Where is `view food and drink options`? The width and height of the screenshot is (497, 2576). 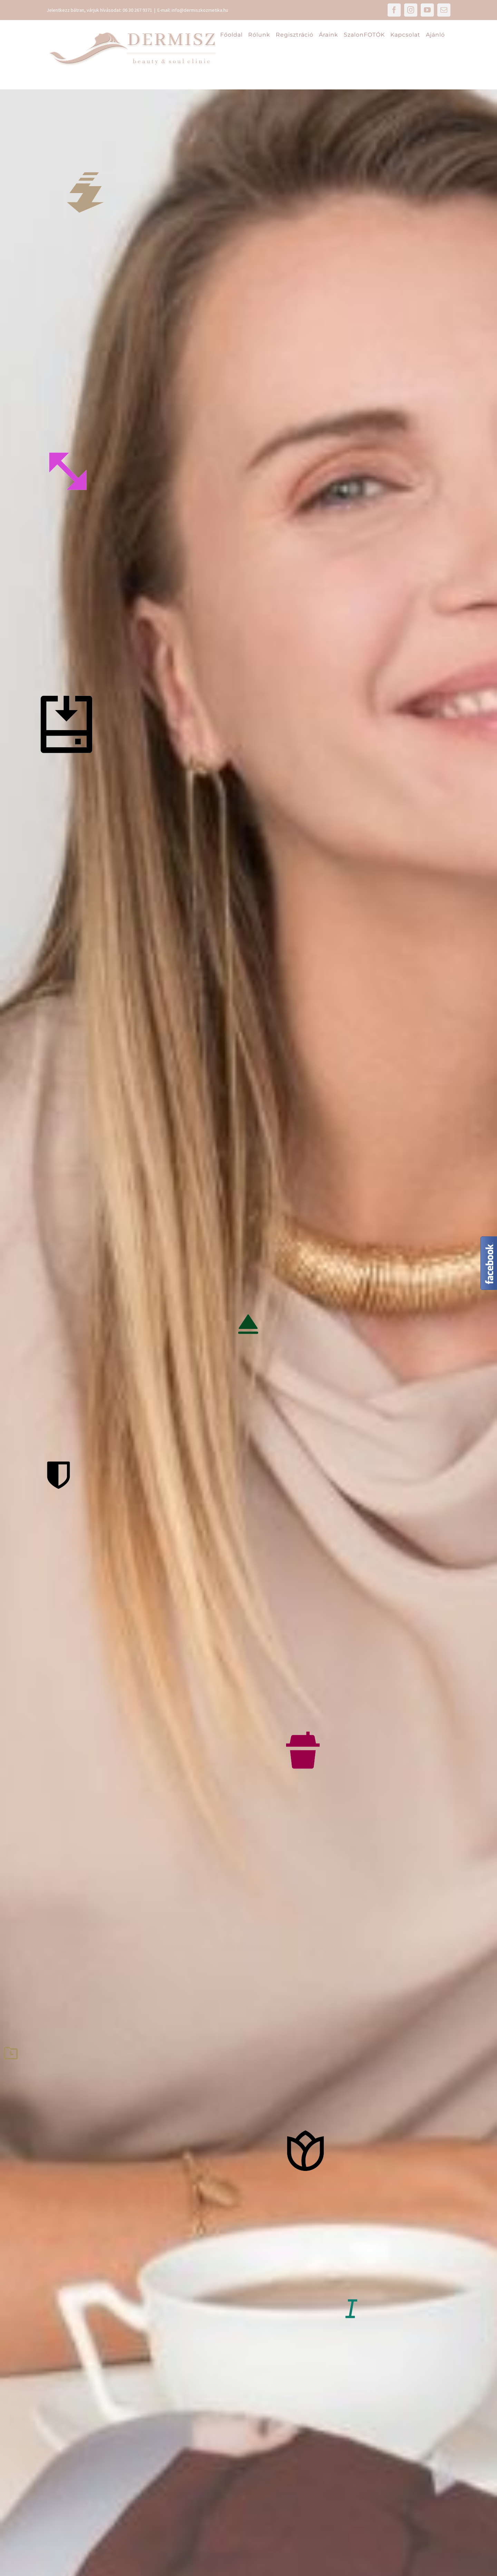 view food and drink options is located at coordinates (303, 1752).